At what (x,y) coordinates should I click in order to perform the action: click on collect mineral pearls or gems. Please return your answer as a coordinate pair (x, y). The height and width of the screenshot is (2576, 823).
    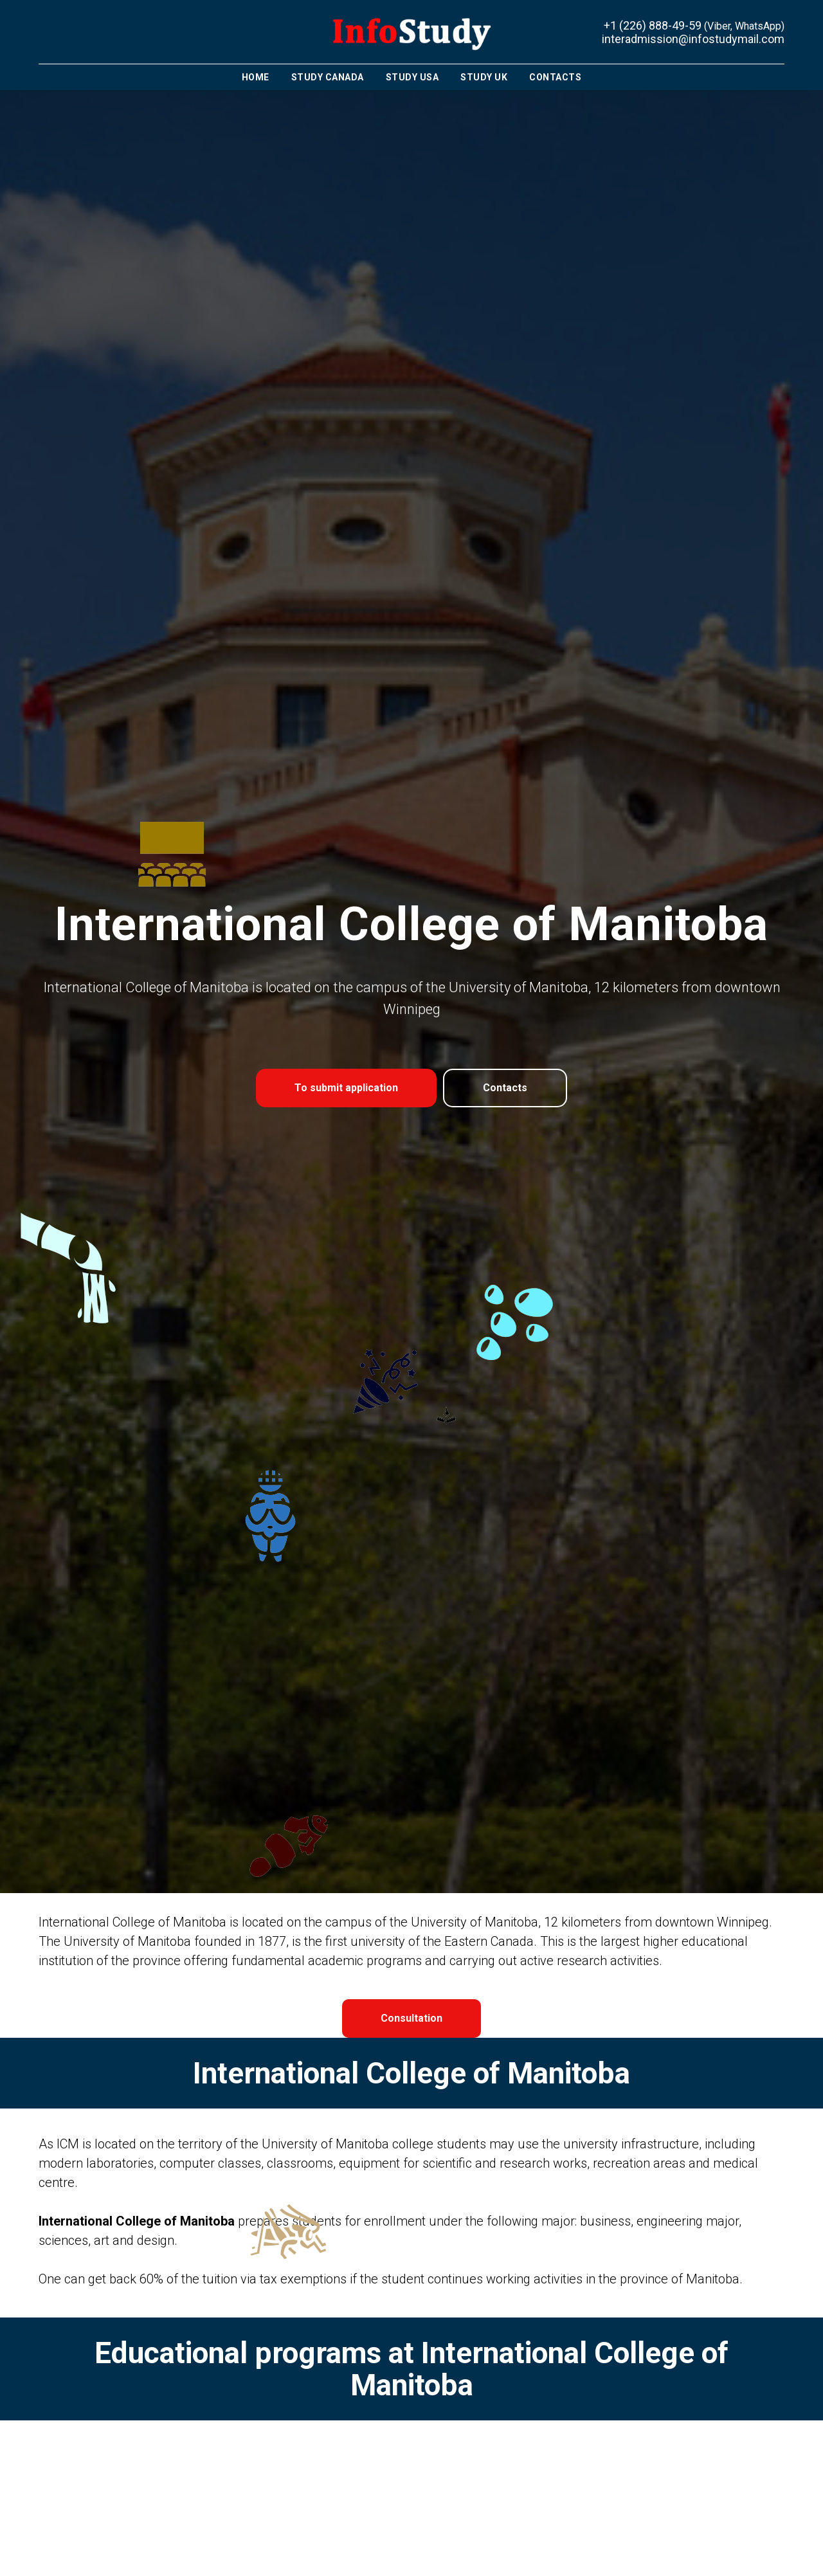
    Looking at the image, I should click on (514, 1322).